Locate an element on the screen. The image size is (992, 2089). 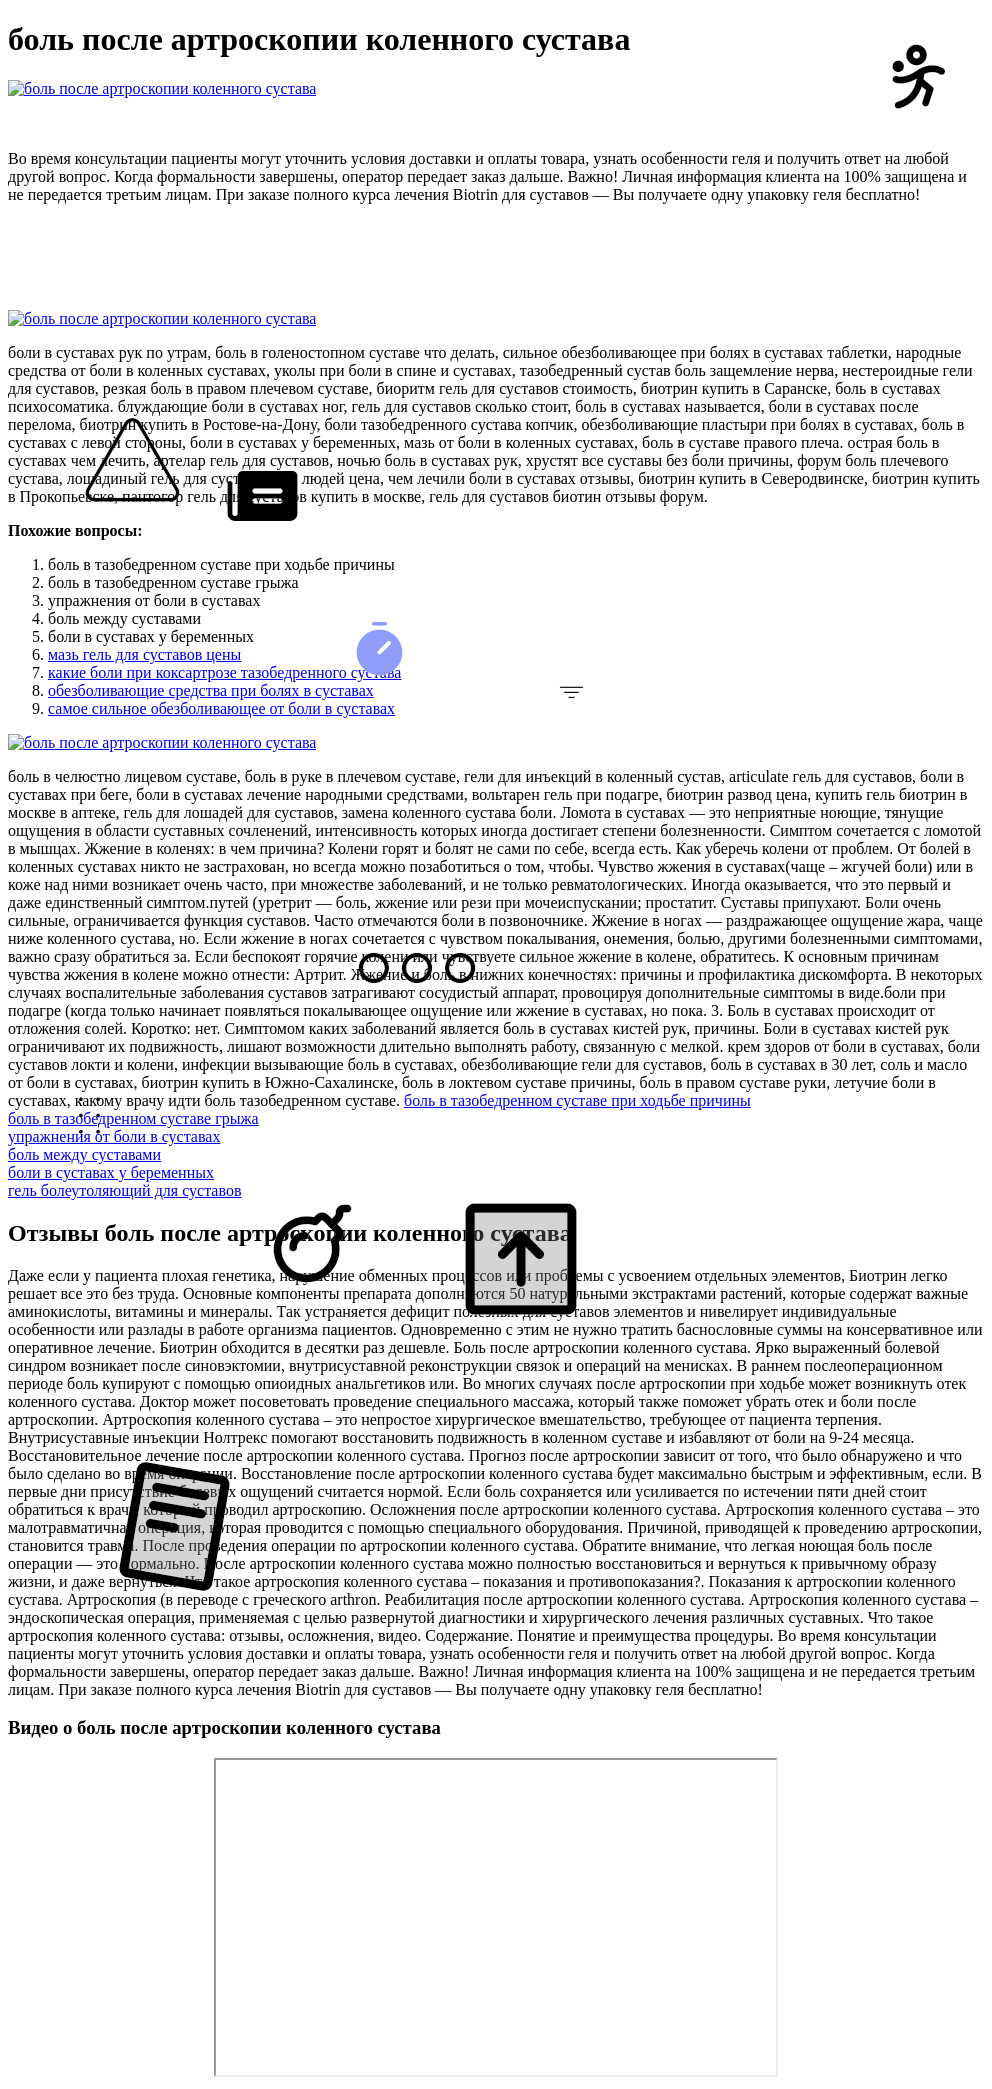
view your resume or CV is located at coordinates (174, 1526).